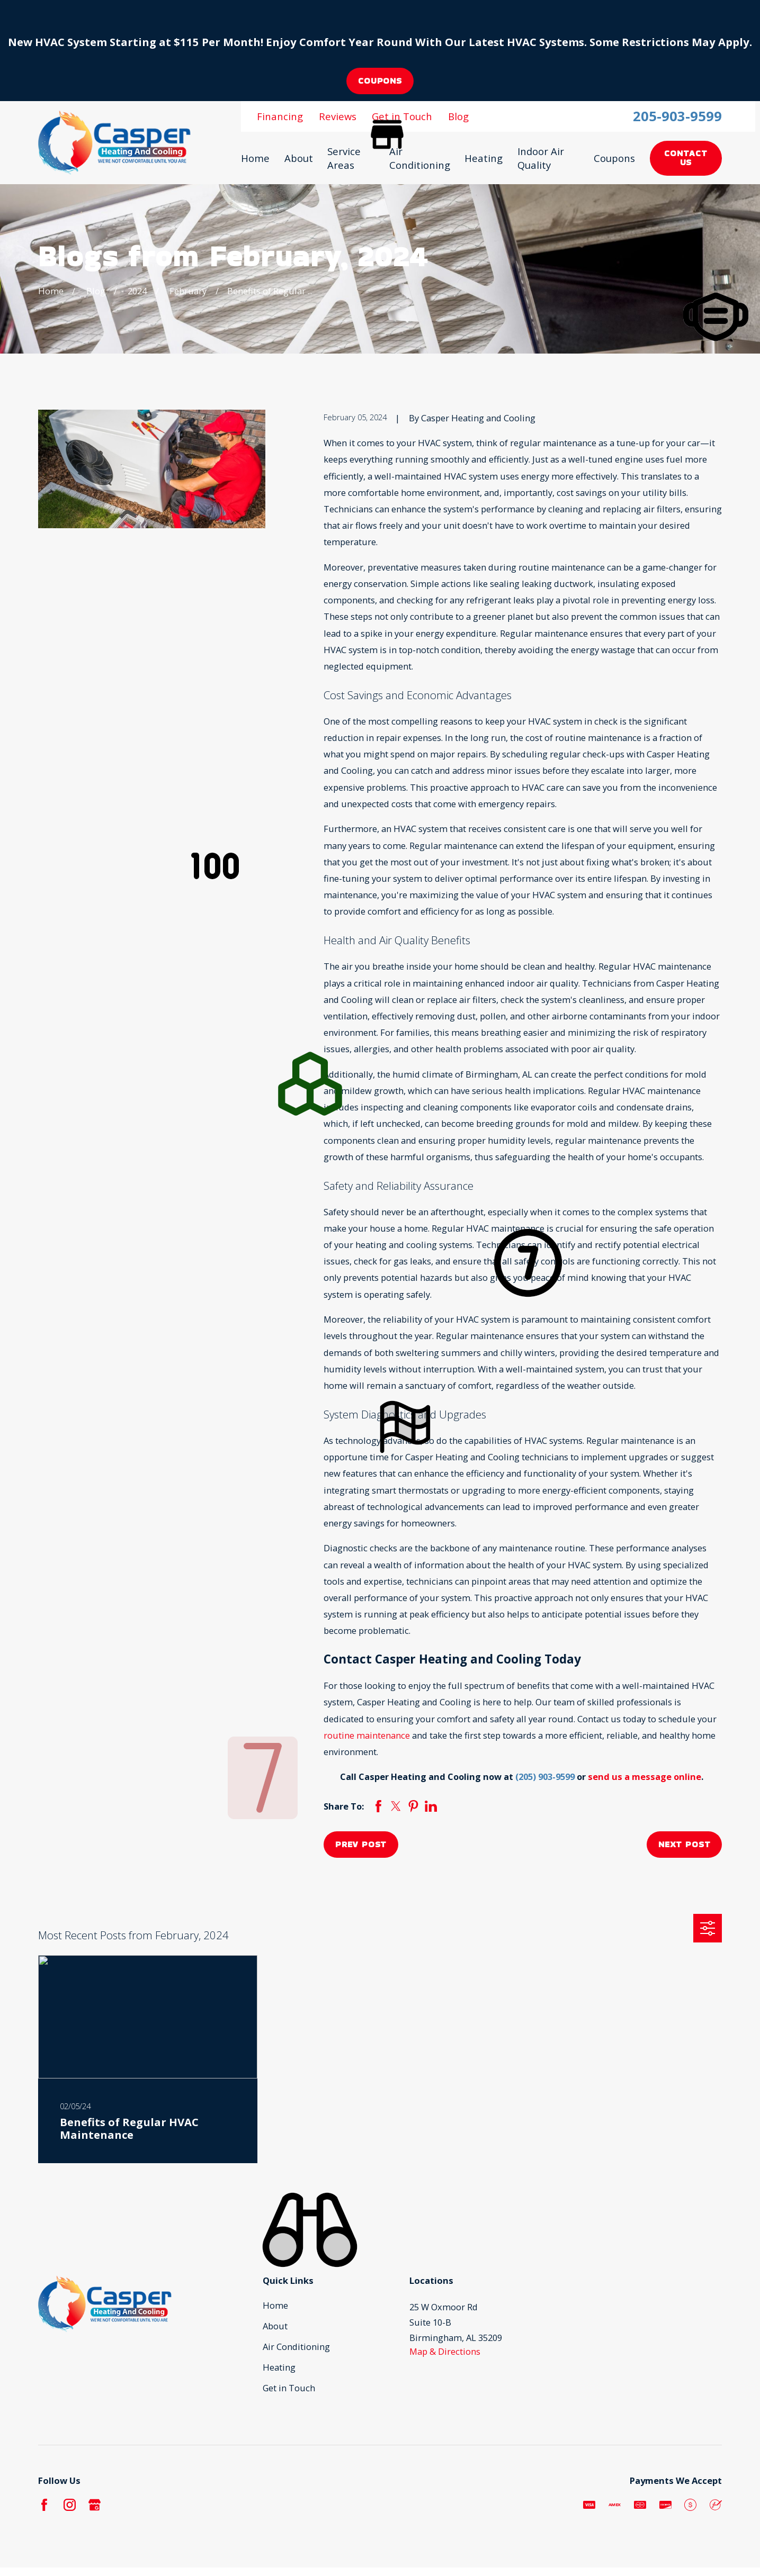  Describe the element at coordinates (716, 318) in the screenshot. I see `indicates mask required or health safety guidelines` at that location.